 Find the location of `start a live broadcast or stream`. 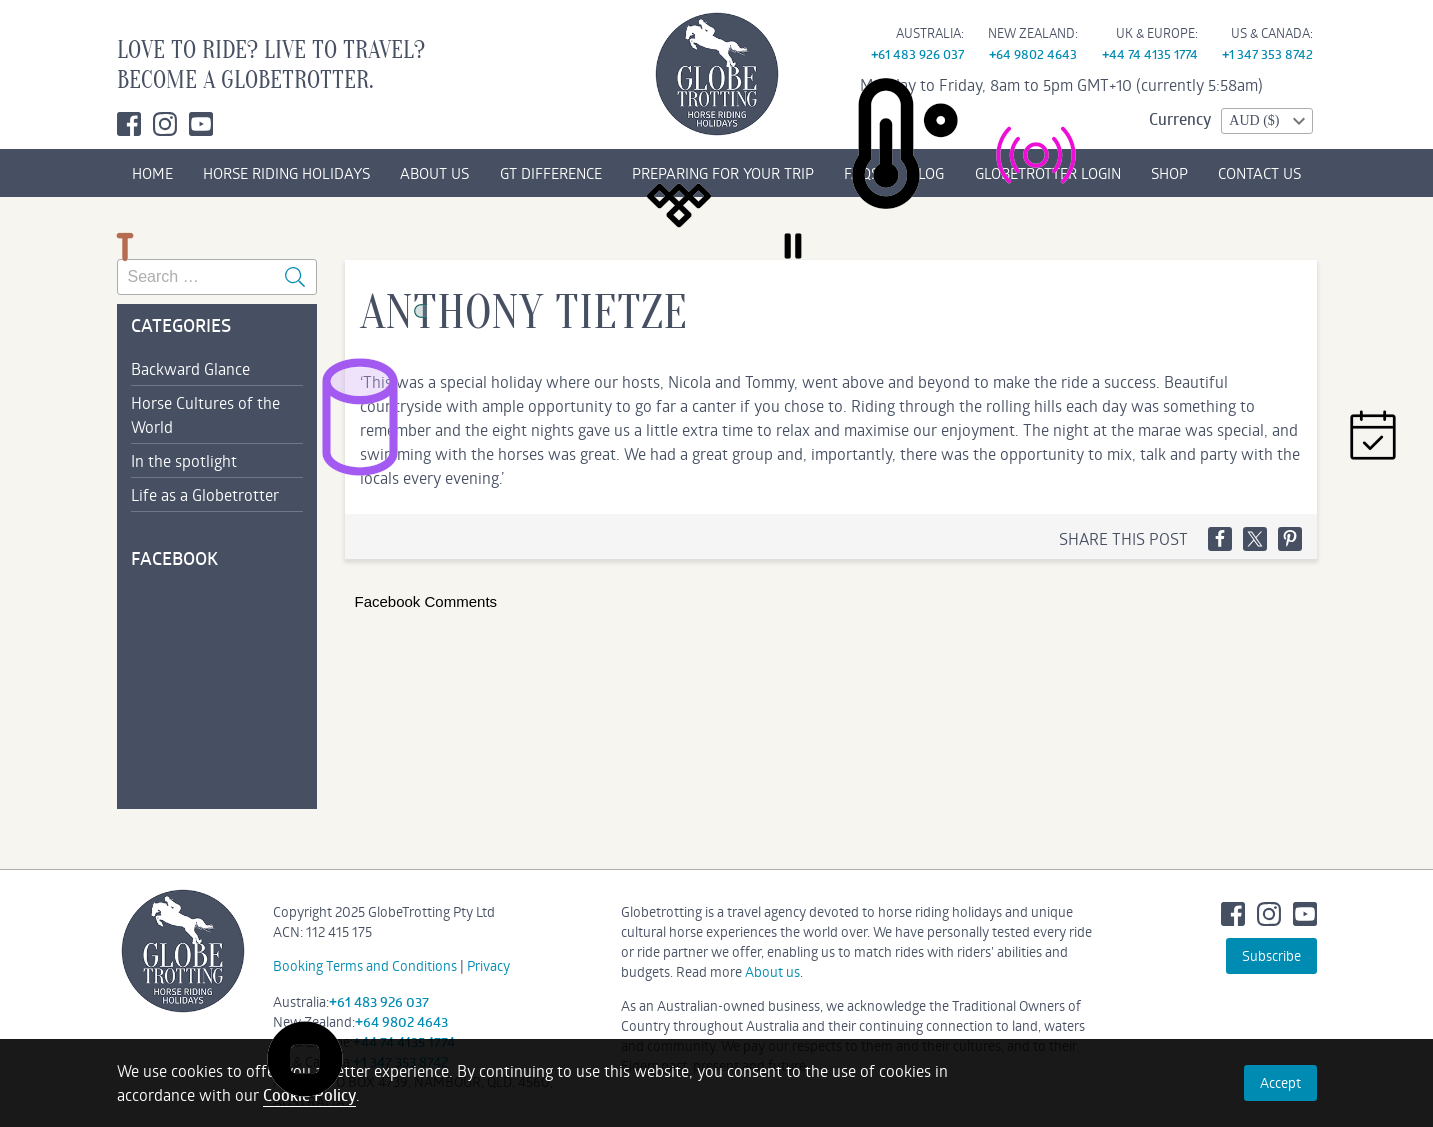

start a live broadcast or stream is located at coordinates (1036, 155).